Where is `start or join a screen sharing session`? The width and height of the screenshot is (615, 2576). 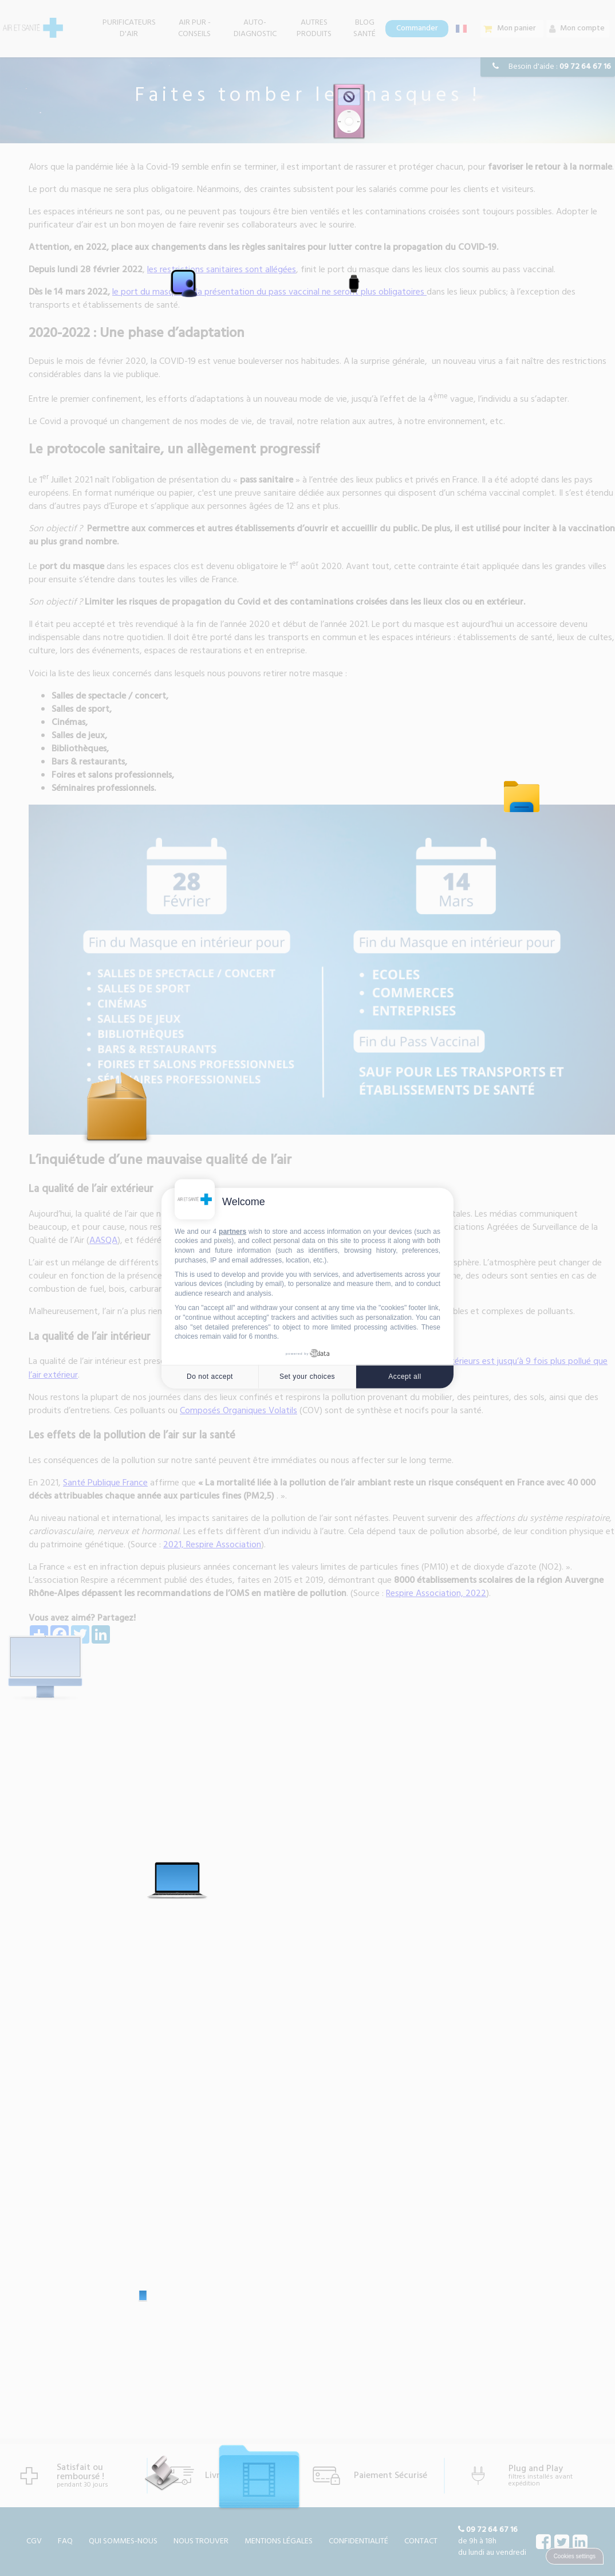
start or join a screen sharing session is located at coordinates (183, 282).